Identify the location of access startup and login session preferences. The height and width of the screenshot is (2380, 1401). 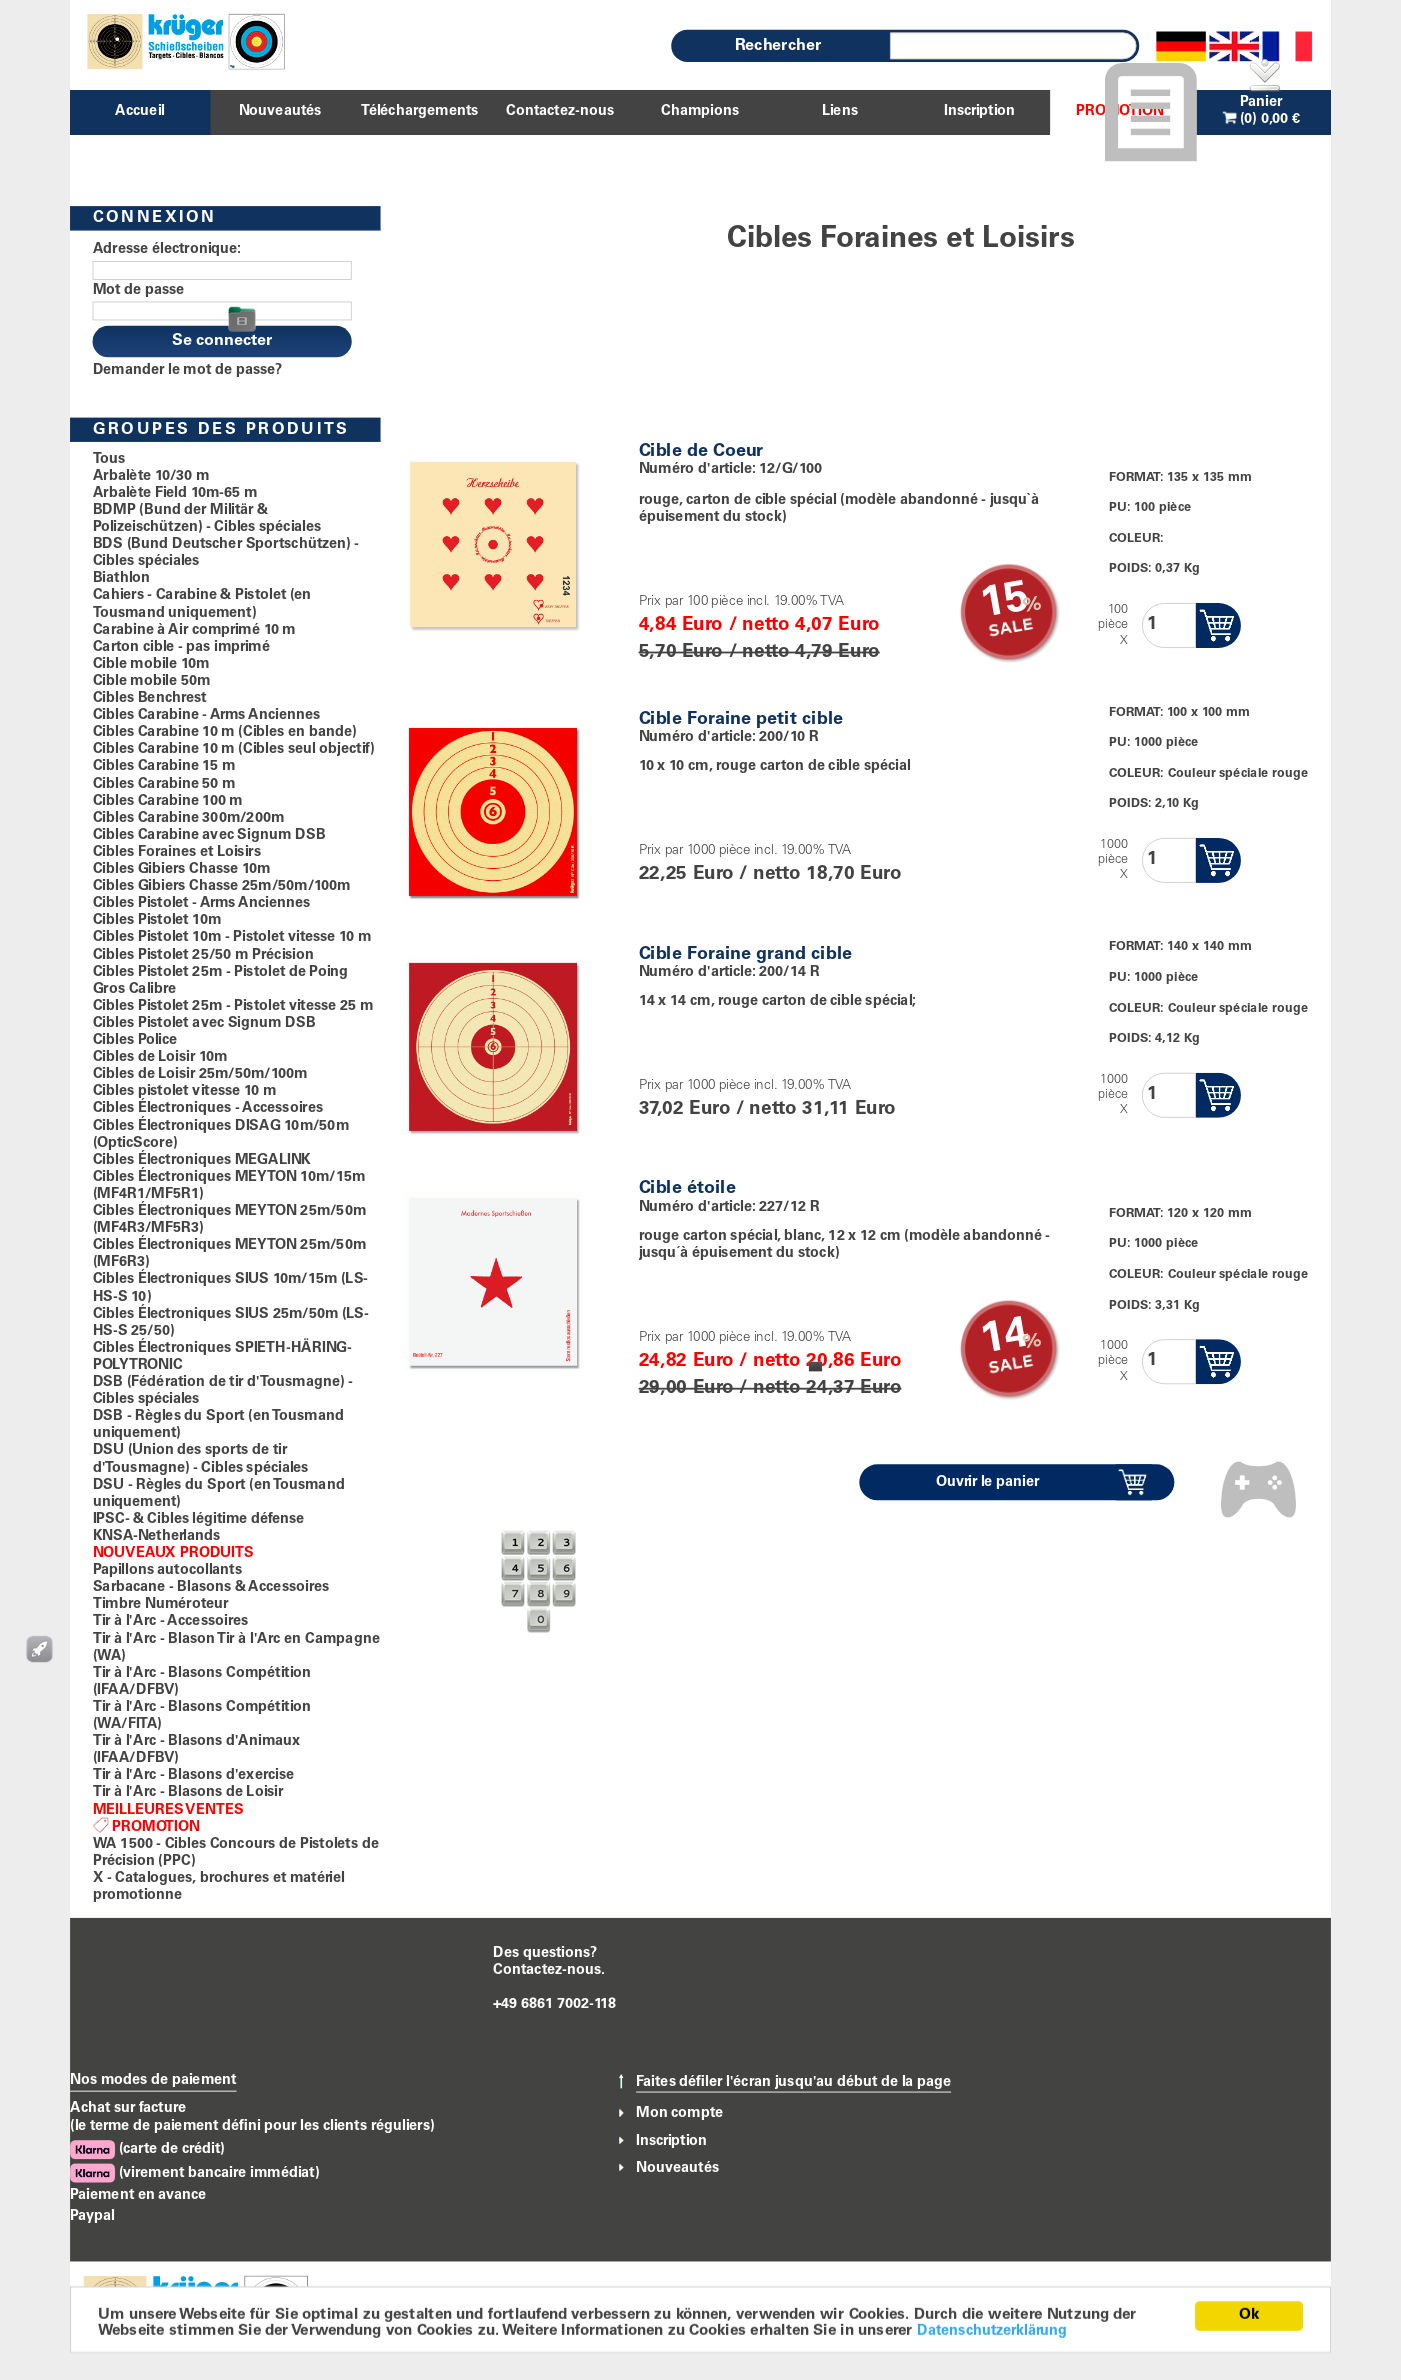
(39, 1649).